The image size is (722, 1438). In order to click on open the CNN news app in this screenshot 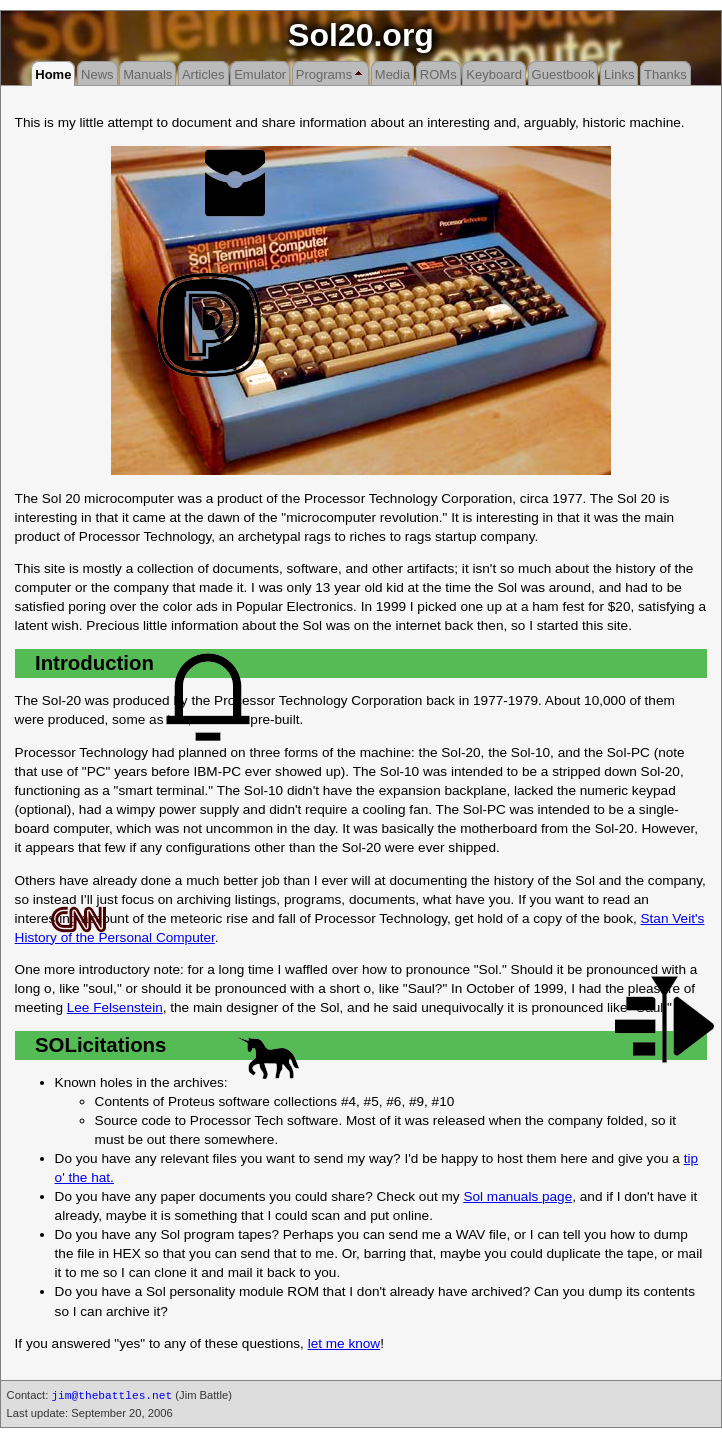, I will do `click(78, 919)`.